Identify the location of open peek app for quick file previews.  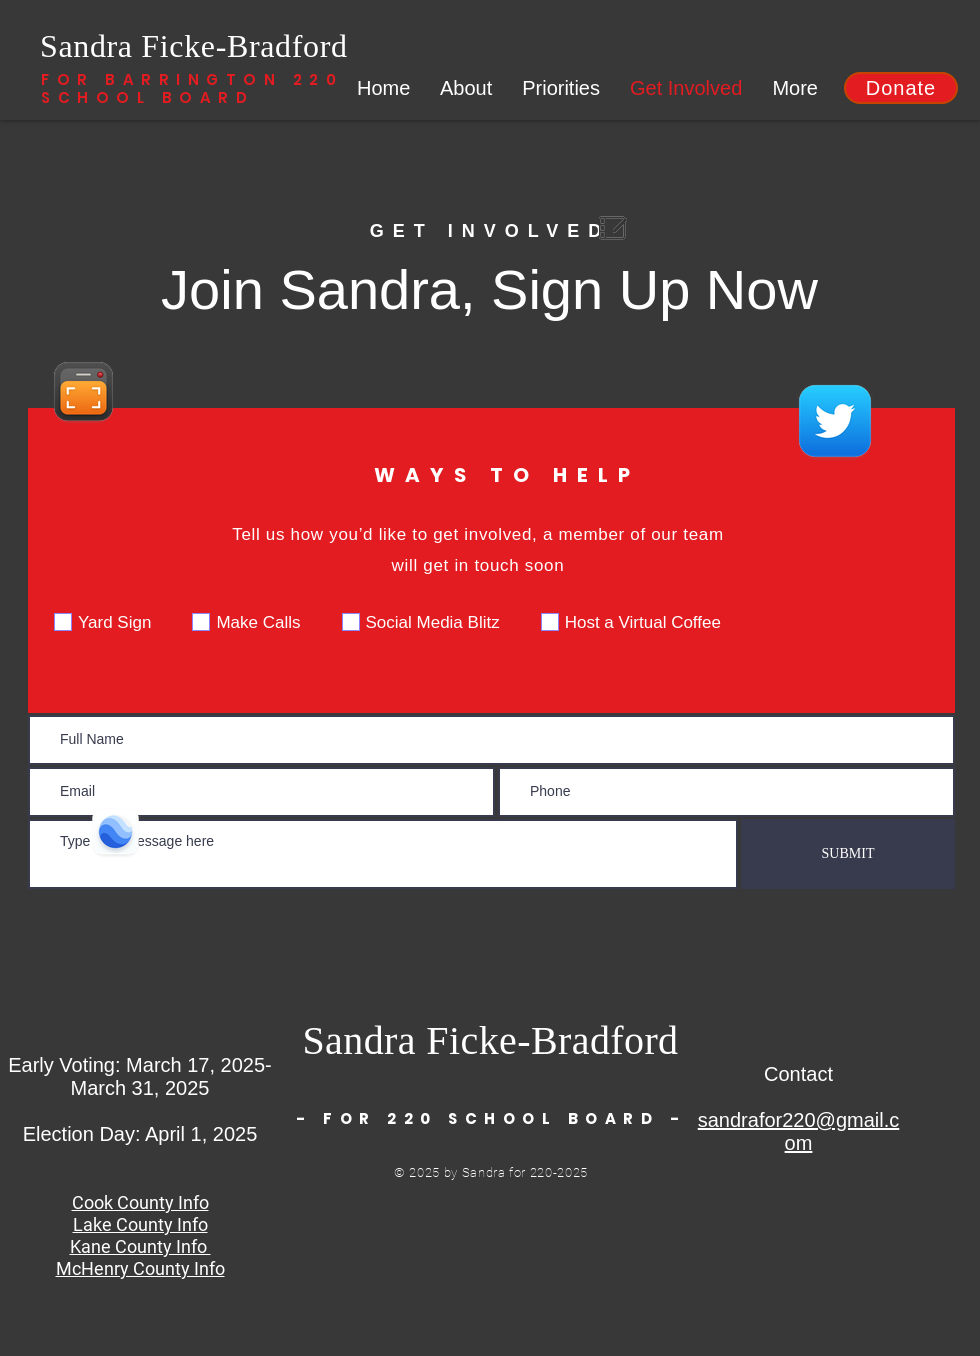
(83, 391).